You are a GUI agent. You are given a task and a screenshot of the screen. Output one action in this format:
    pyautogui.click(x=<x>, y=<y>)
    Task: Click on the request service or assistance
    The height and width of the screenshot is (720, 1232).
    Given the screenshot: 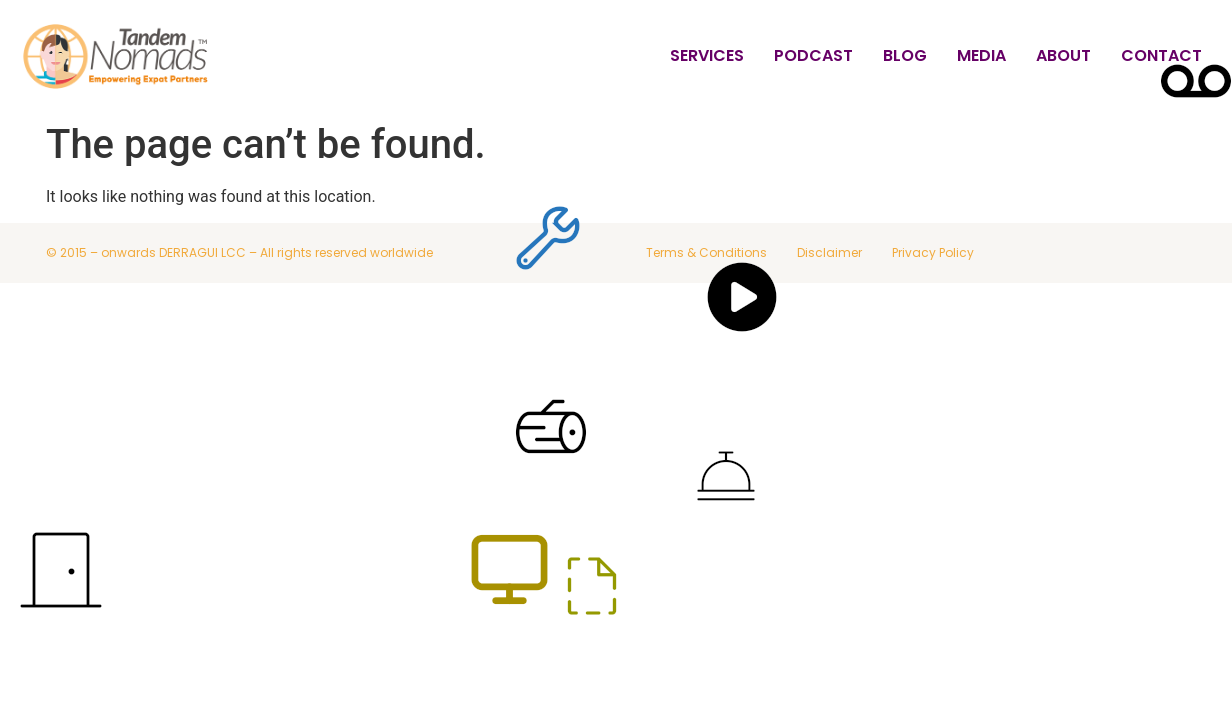 What is the action you would take?
    pyautogui.click(x=726, y=478)
    